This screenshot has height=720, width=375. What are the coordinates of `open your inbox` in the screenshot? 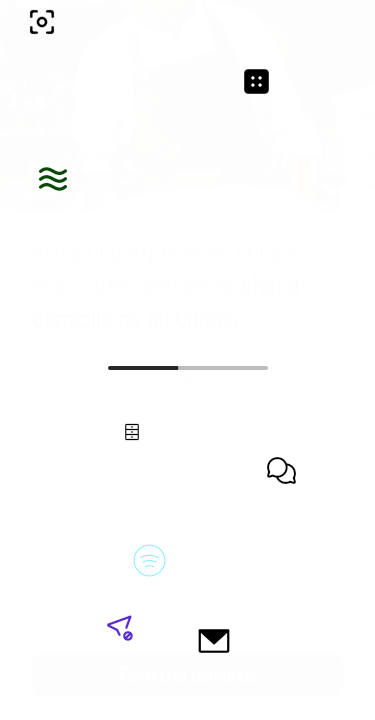 It's located at (214, 641).